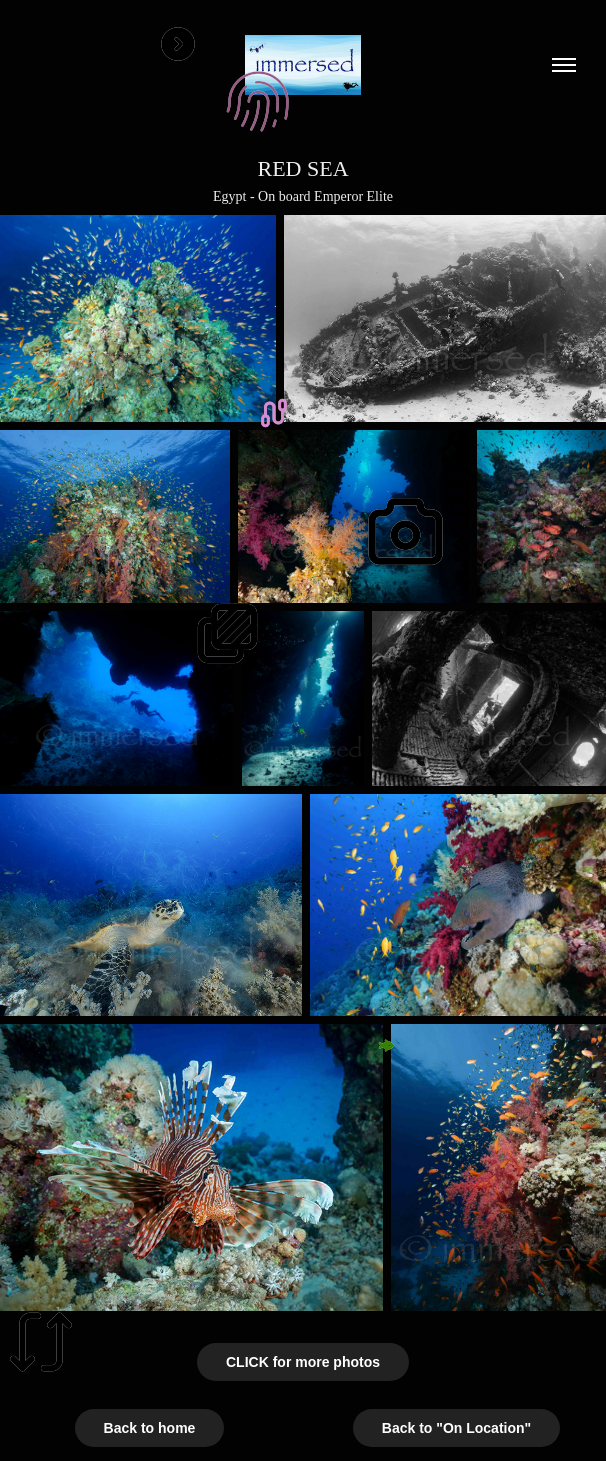 Image resolution: width=606 pixels, height=1461 pixels. What do you see at coordinates (178, 44) in the screenshot?
I see `go to next item or page` at bounding box center [178, 44].